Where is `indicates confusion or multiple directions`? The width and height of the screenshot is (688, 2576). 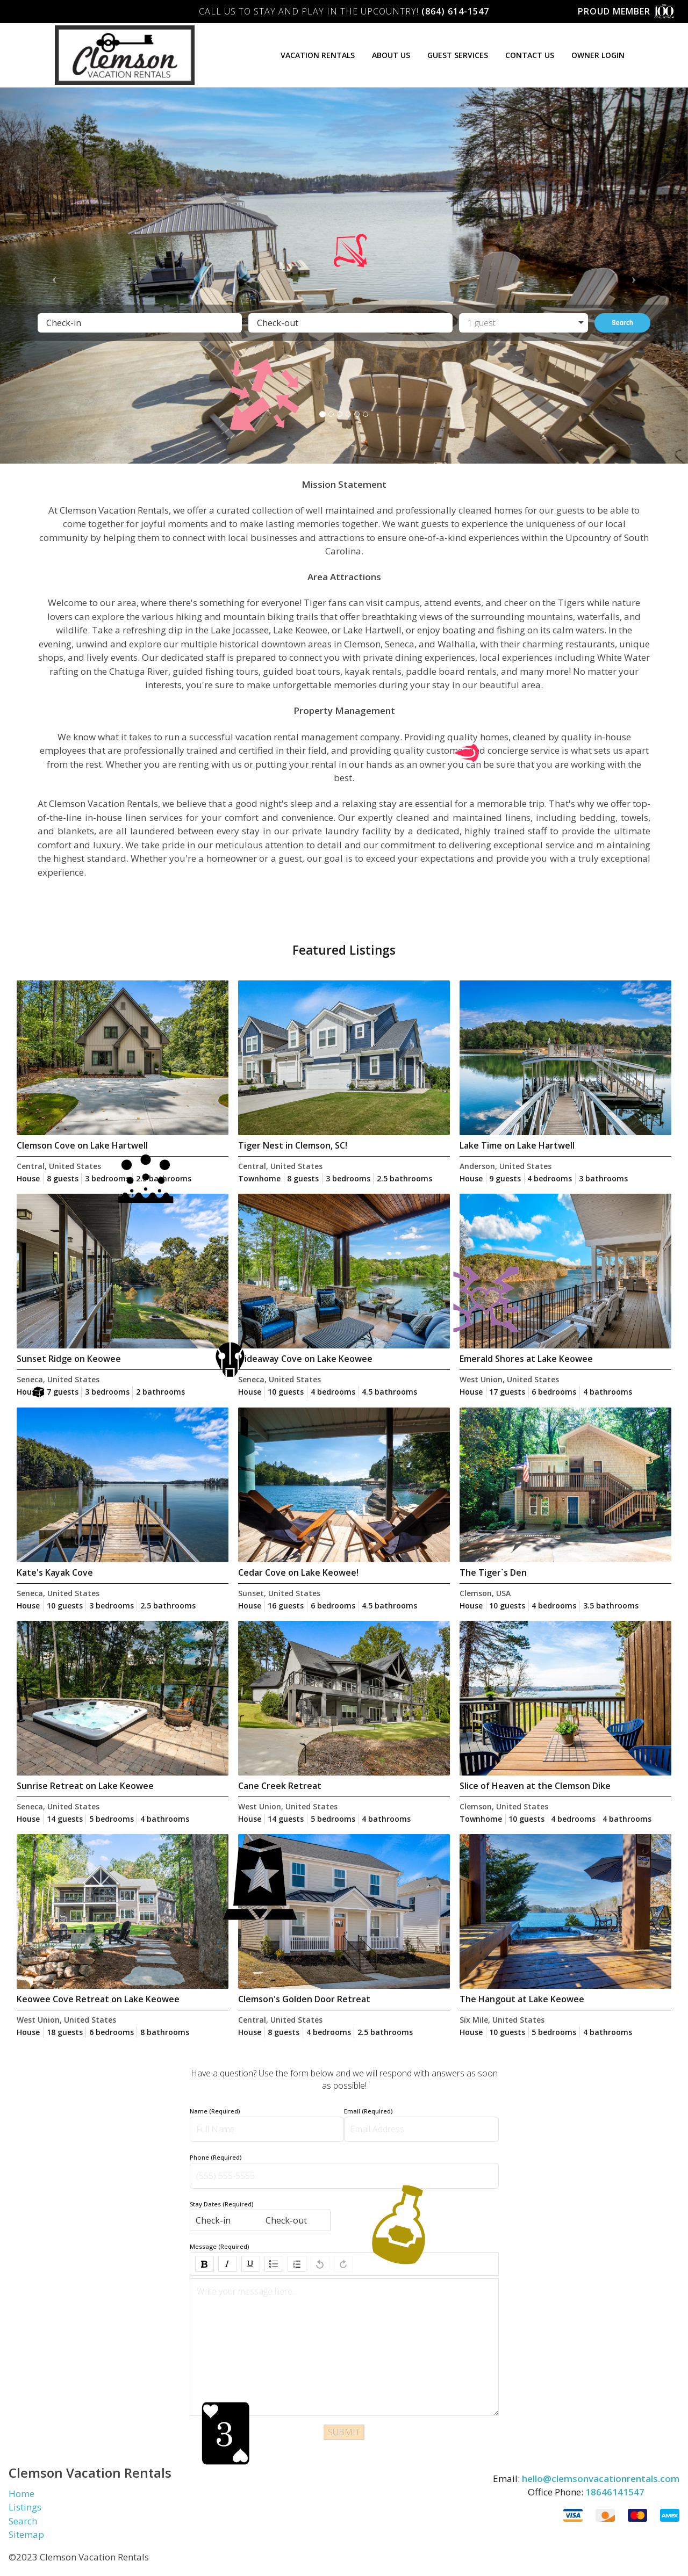 indicates confusion or multiple directions is located at coordinates (264, 394).